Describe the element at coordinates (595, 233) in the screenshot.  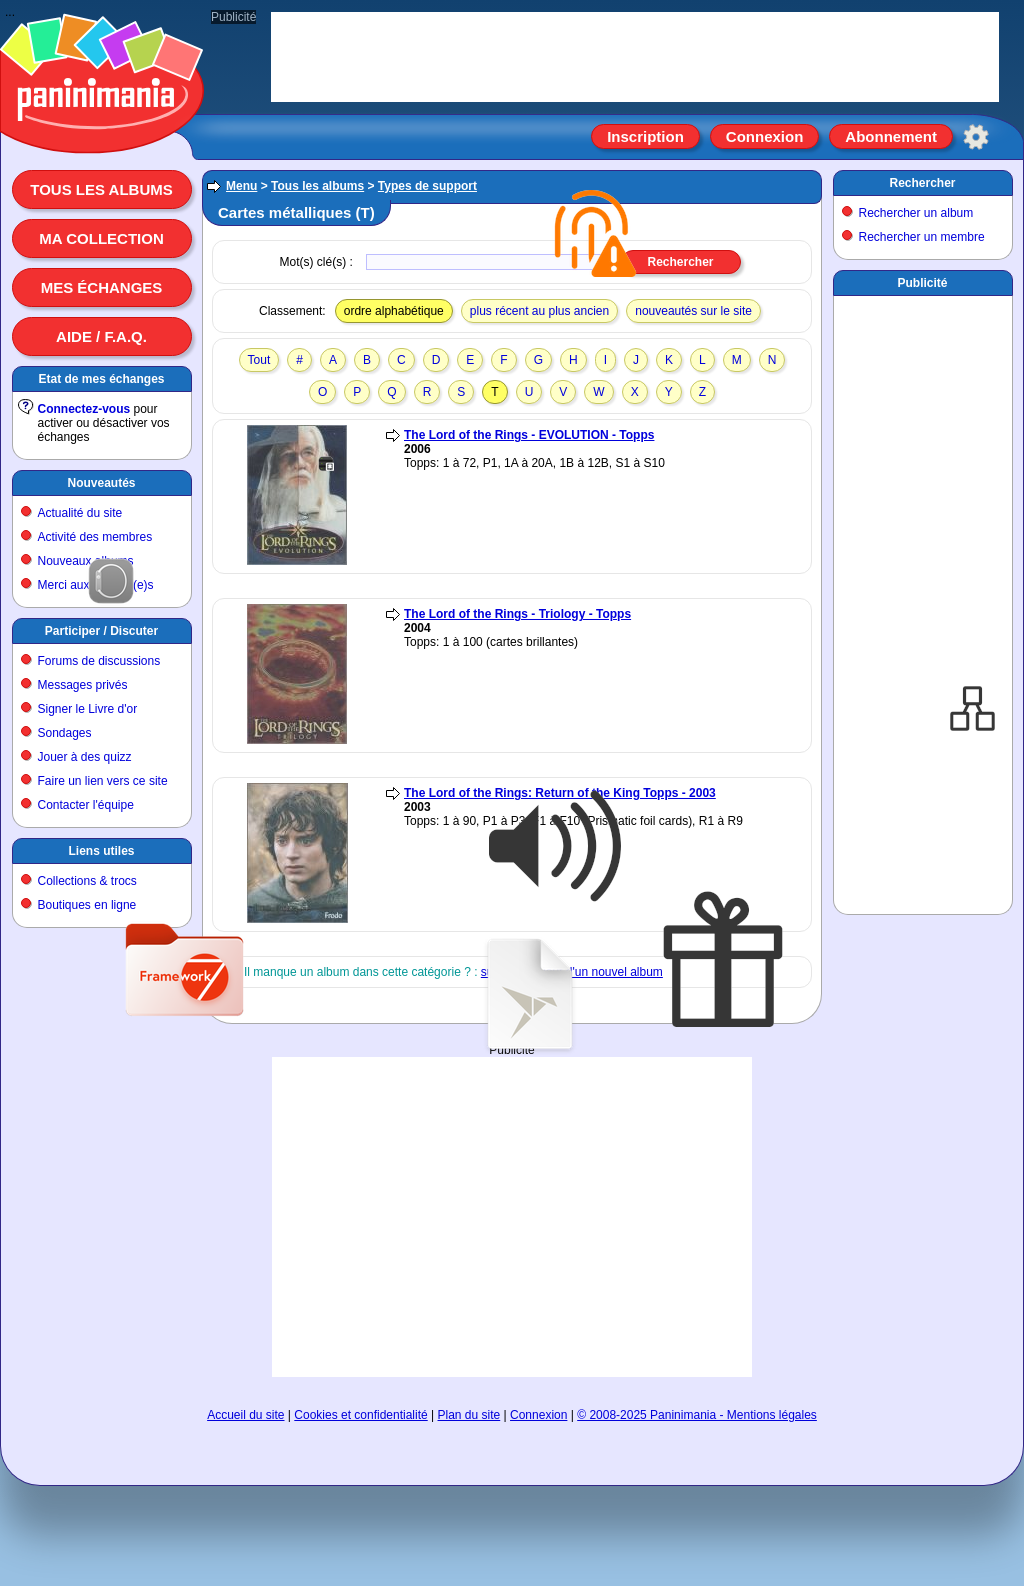
I see `fingerprint authentication error or failure` at that location.